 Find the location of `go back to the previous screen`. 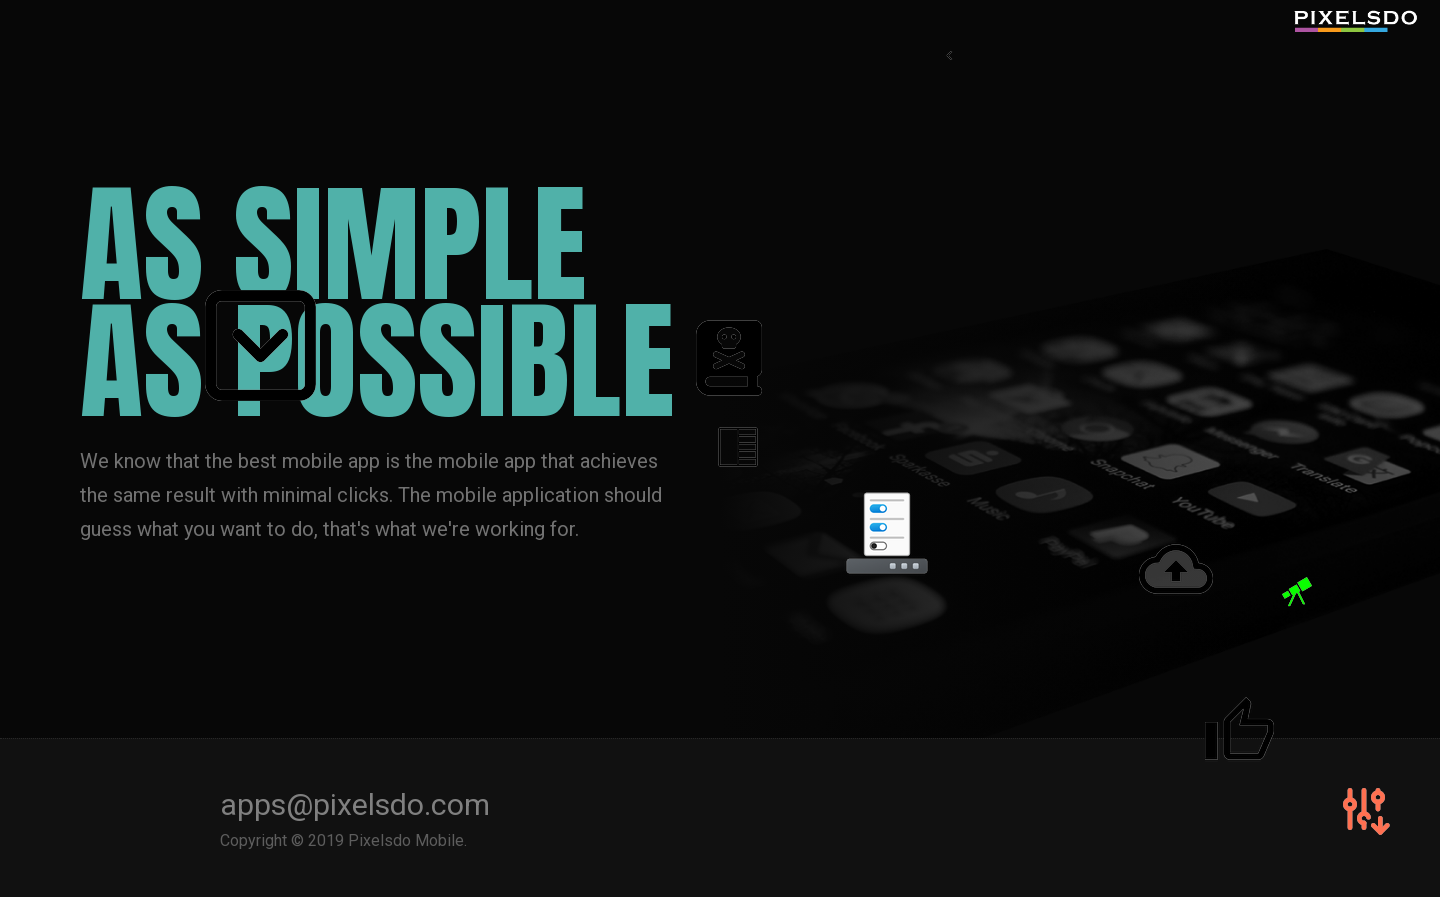

go back to the previous screen is located at coordinates (949, 55).